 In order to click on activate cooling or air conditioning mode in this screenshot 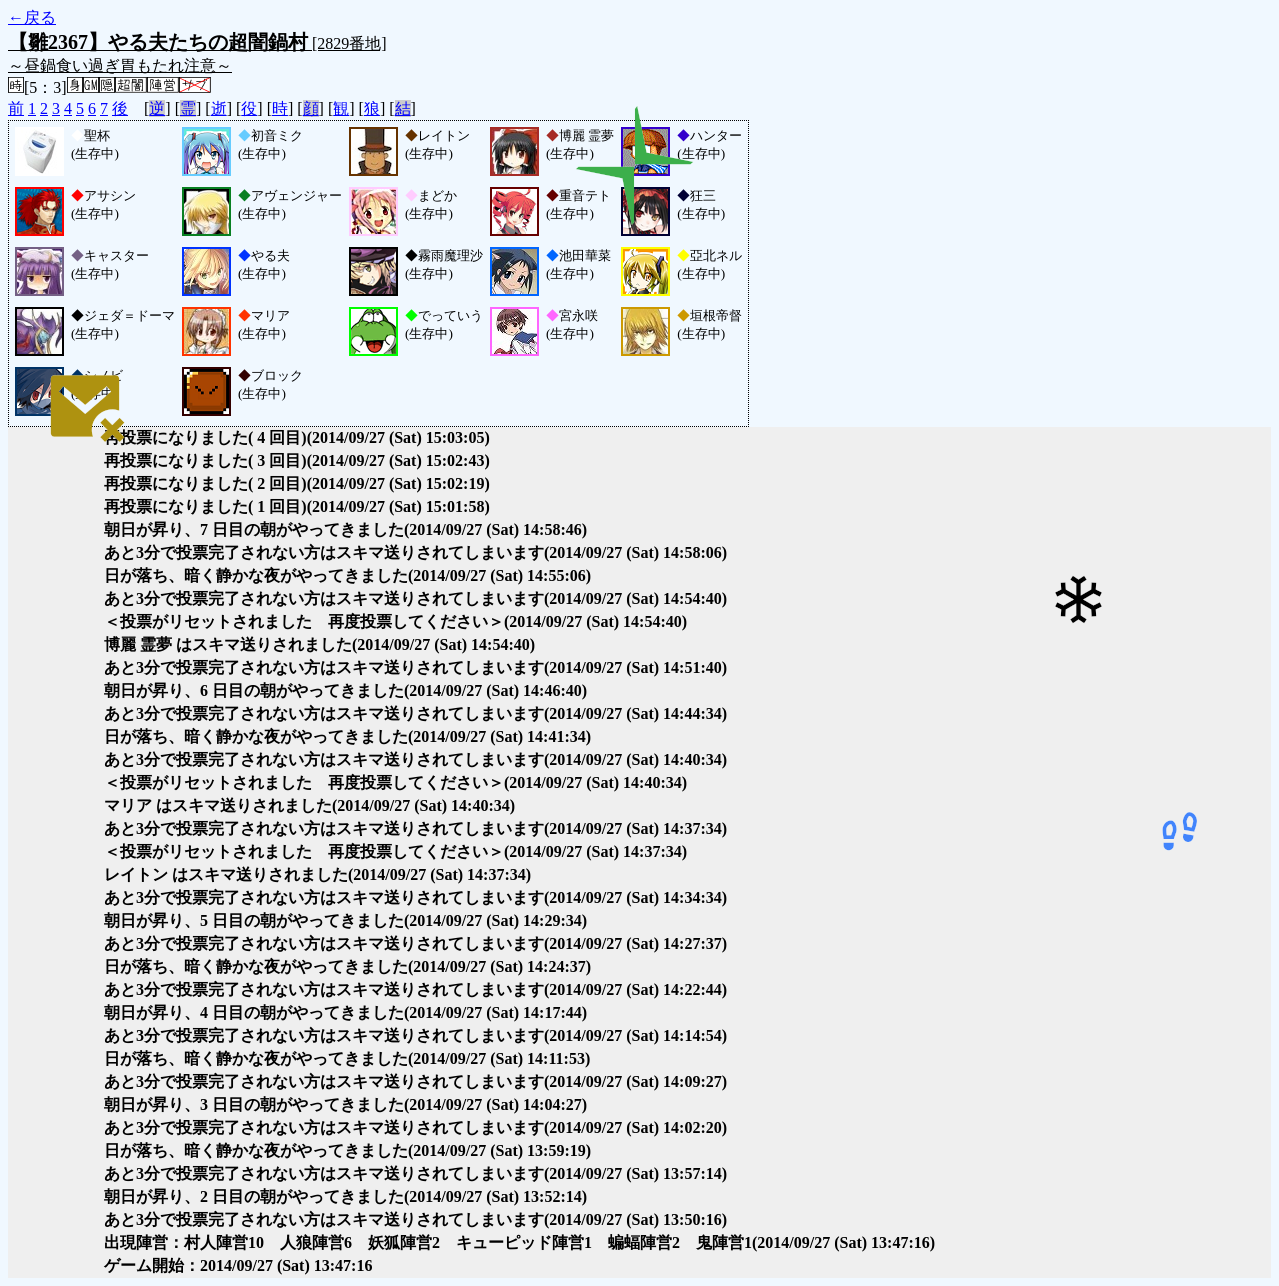, I will do `click(1078, 599)`.